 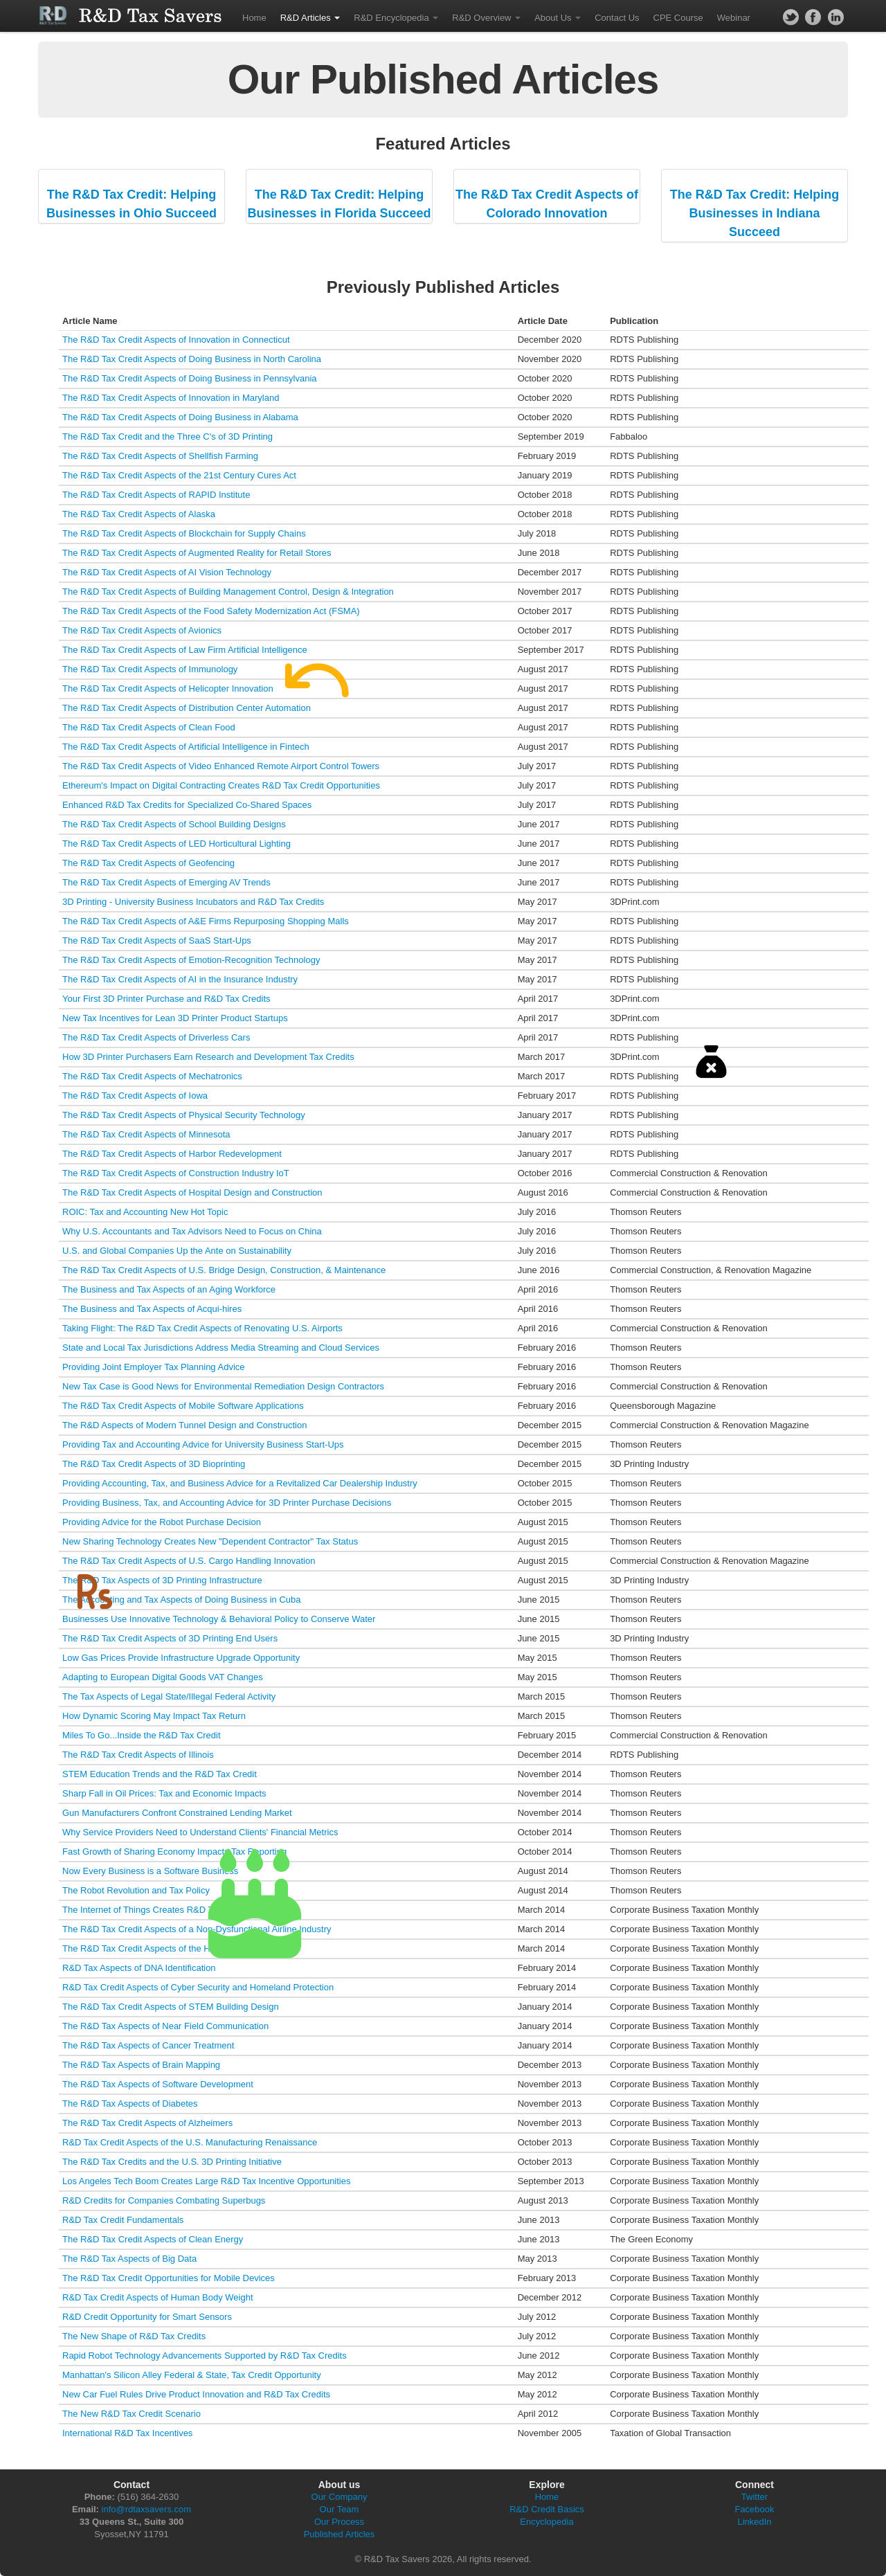 I want to click on undo last action, so click(x=318, y=678).